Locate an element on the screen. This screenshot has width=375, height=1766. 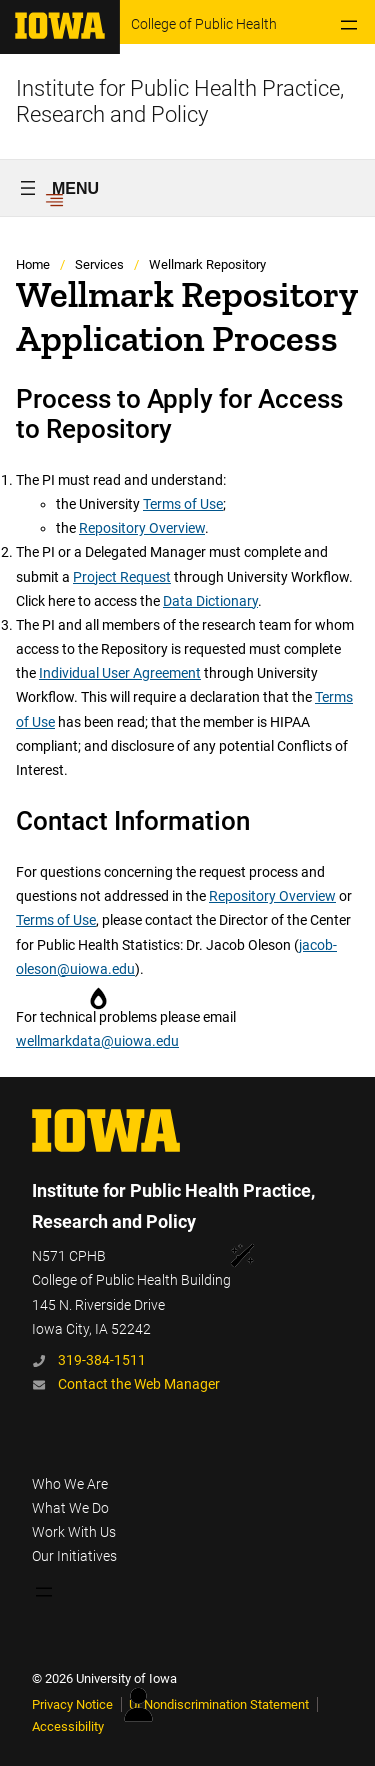
apply magic or automatic enhancements is located at coordinates (242, 1255).